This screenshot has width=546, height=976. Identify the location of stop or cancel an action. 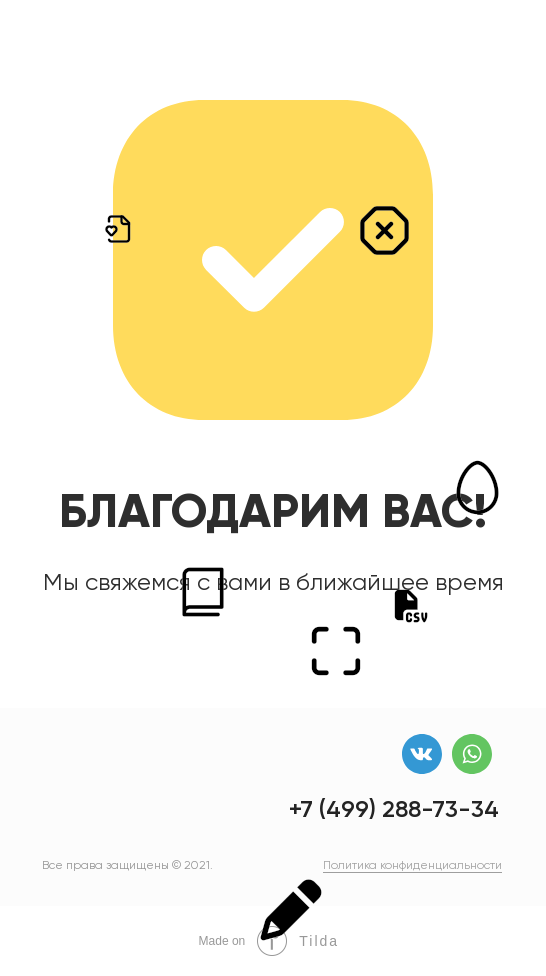
(384, 230).